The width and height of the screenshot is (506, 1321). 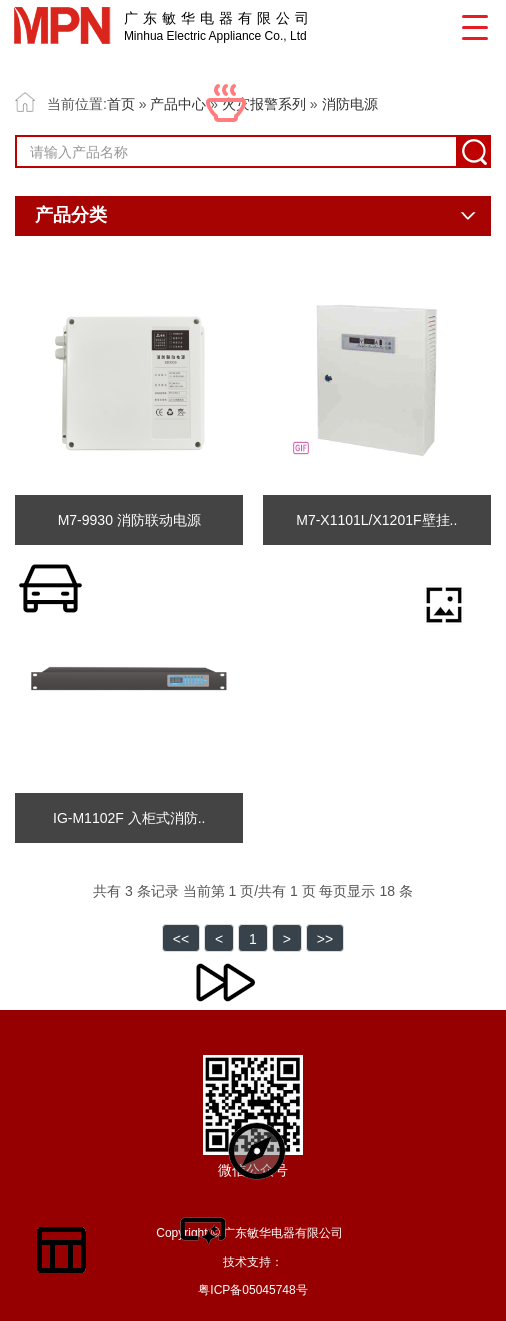 What do you see at coordinates (203, 1229) in the screenshot?
I see `add a smart action or automated button` at bounding box center [203, 1229].